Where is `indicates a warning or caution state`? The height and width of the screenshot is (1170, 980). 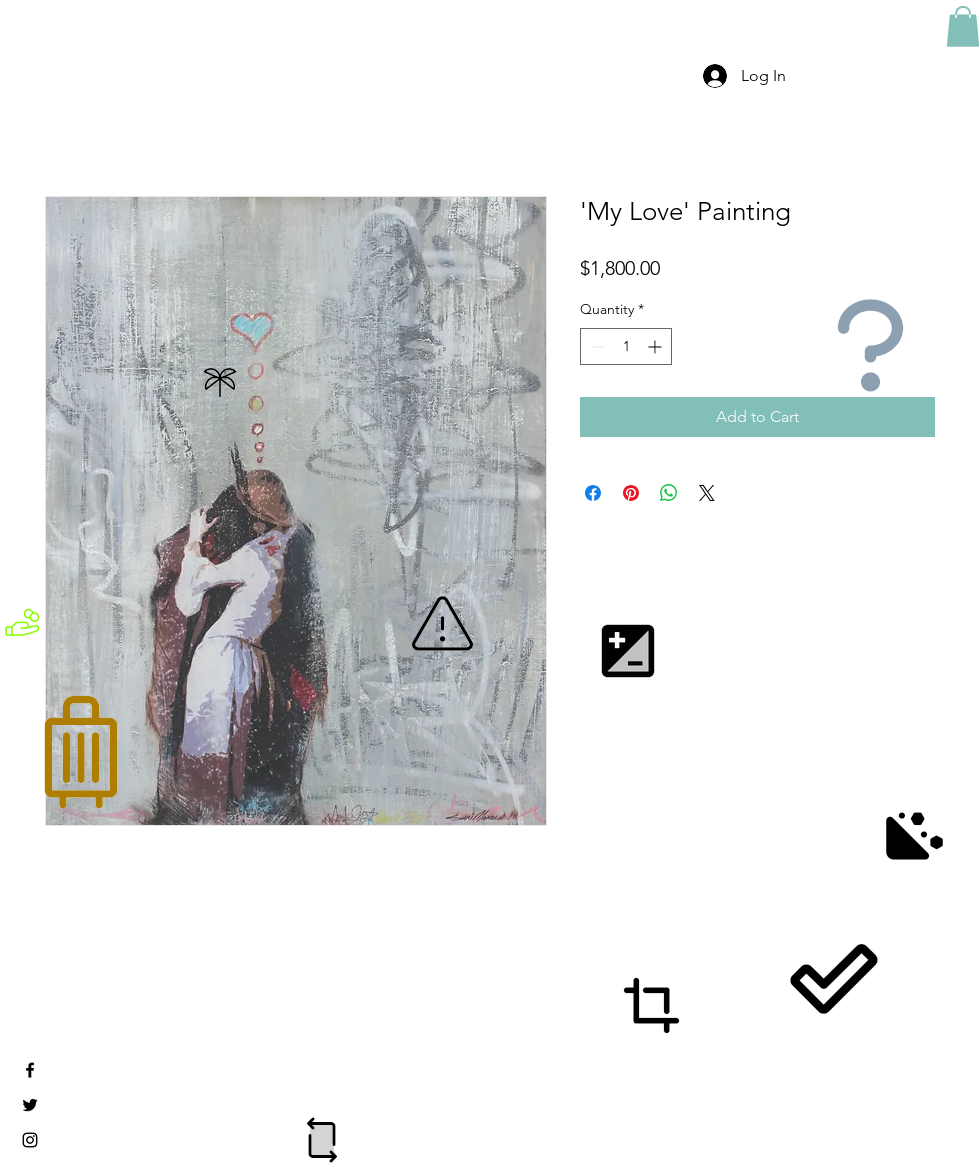 indicates a warning or caution state is located at coordinates (442, 624).